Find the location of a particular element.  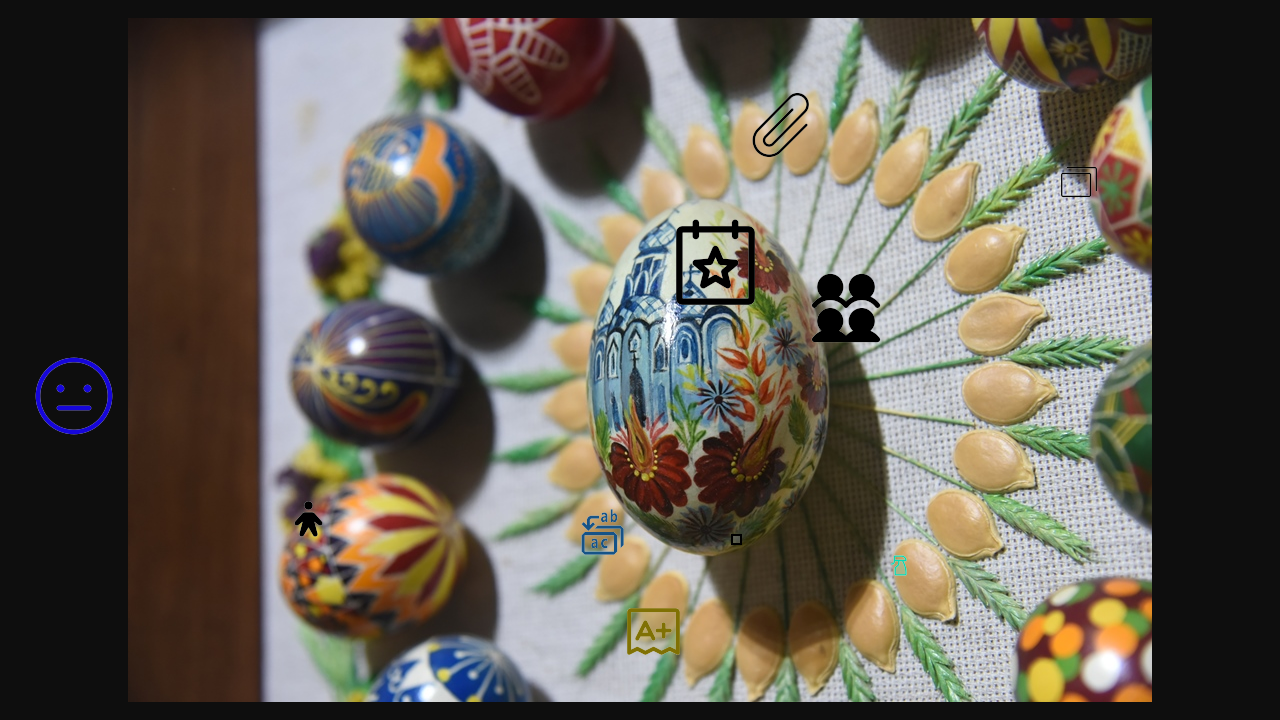

view all team members is located at coordinates (846, 308).